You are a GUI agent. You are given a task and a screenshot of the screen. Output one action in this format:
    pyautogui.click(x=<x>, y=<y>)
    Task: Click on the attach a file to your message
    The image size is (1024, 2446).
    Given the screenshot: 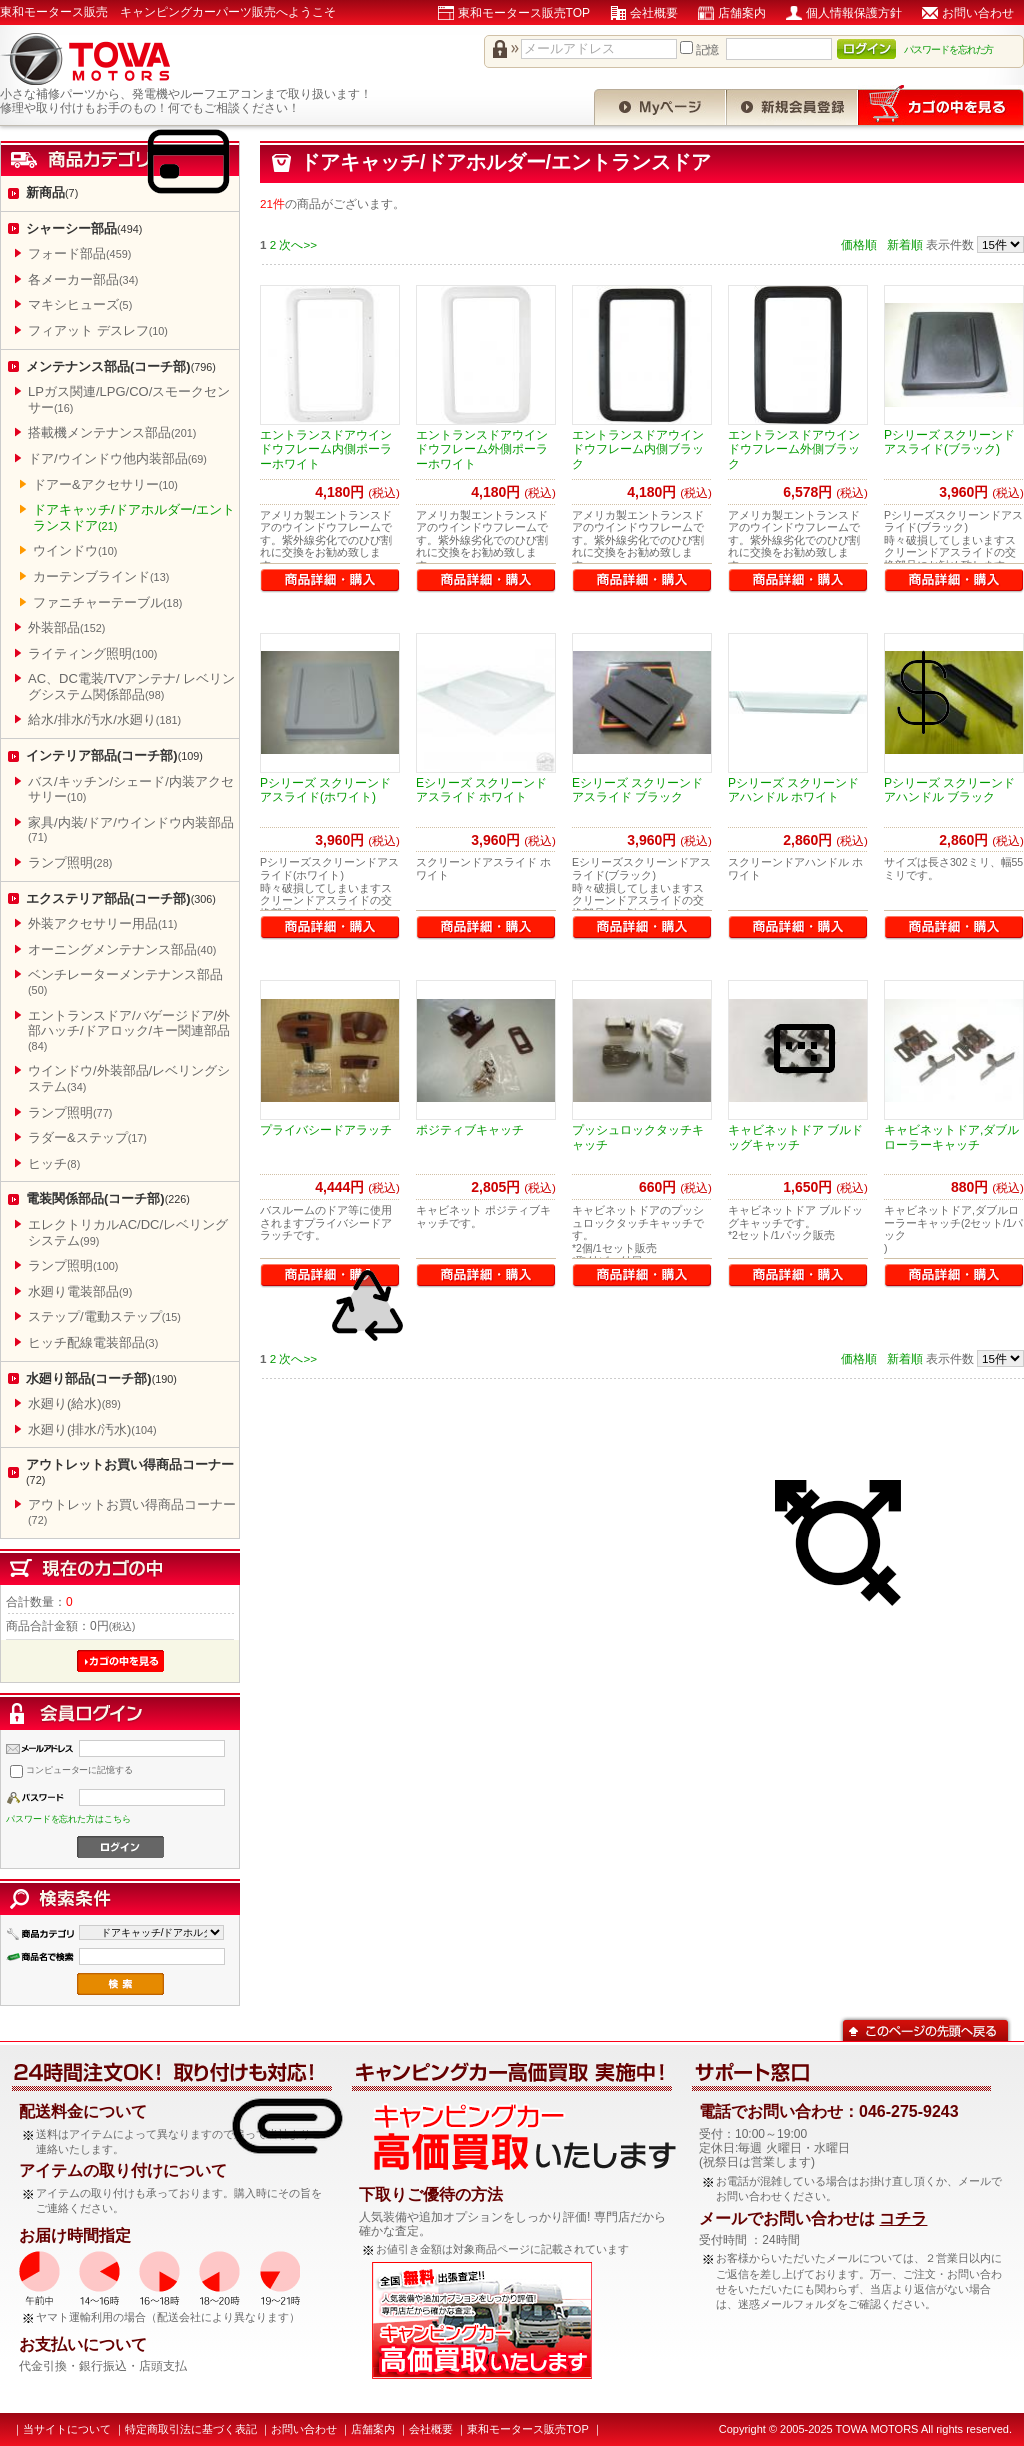 What is the action you would take?
    pyautogui.click(x=285, y=2126)
    